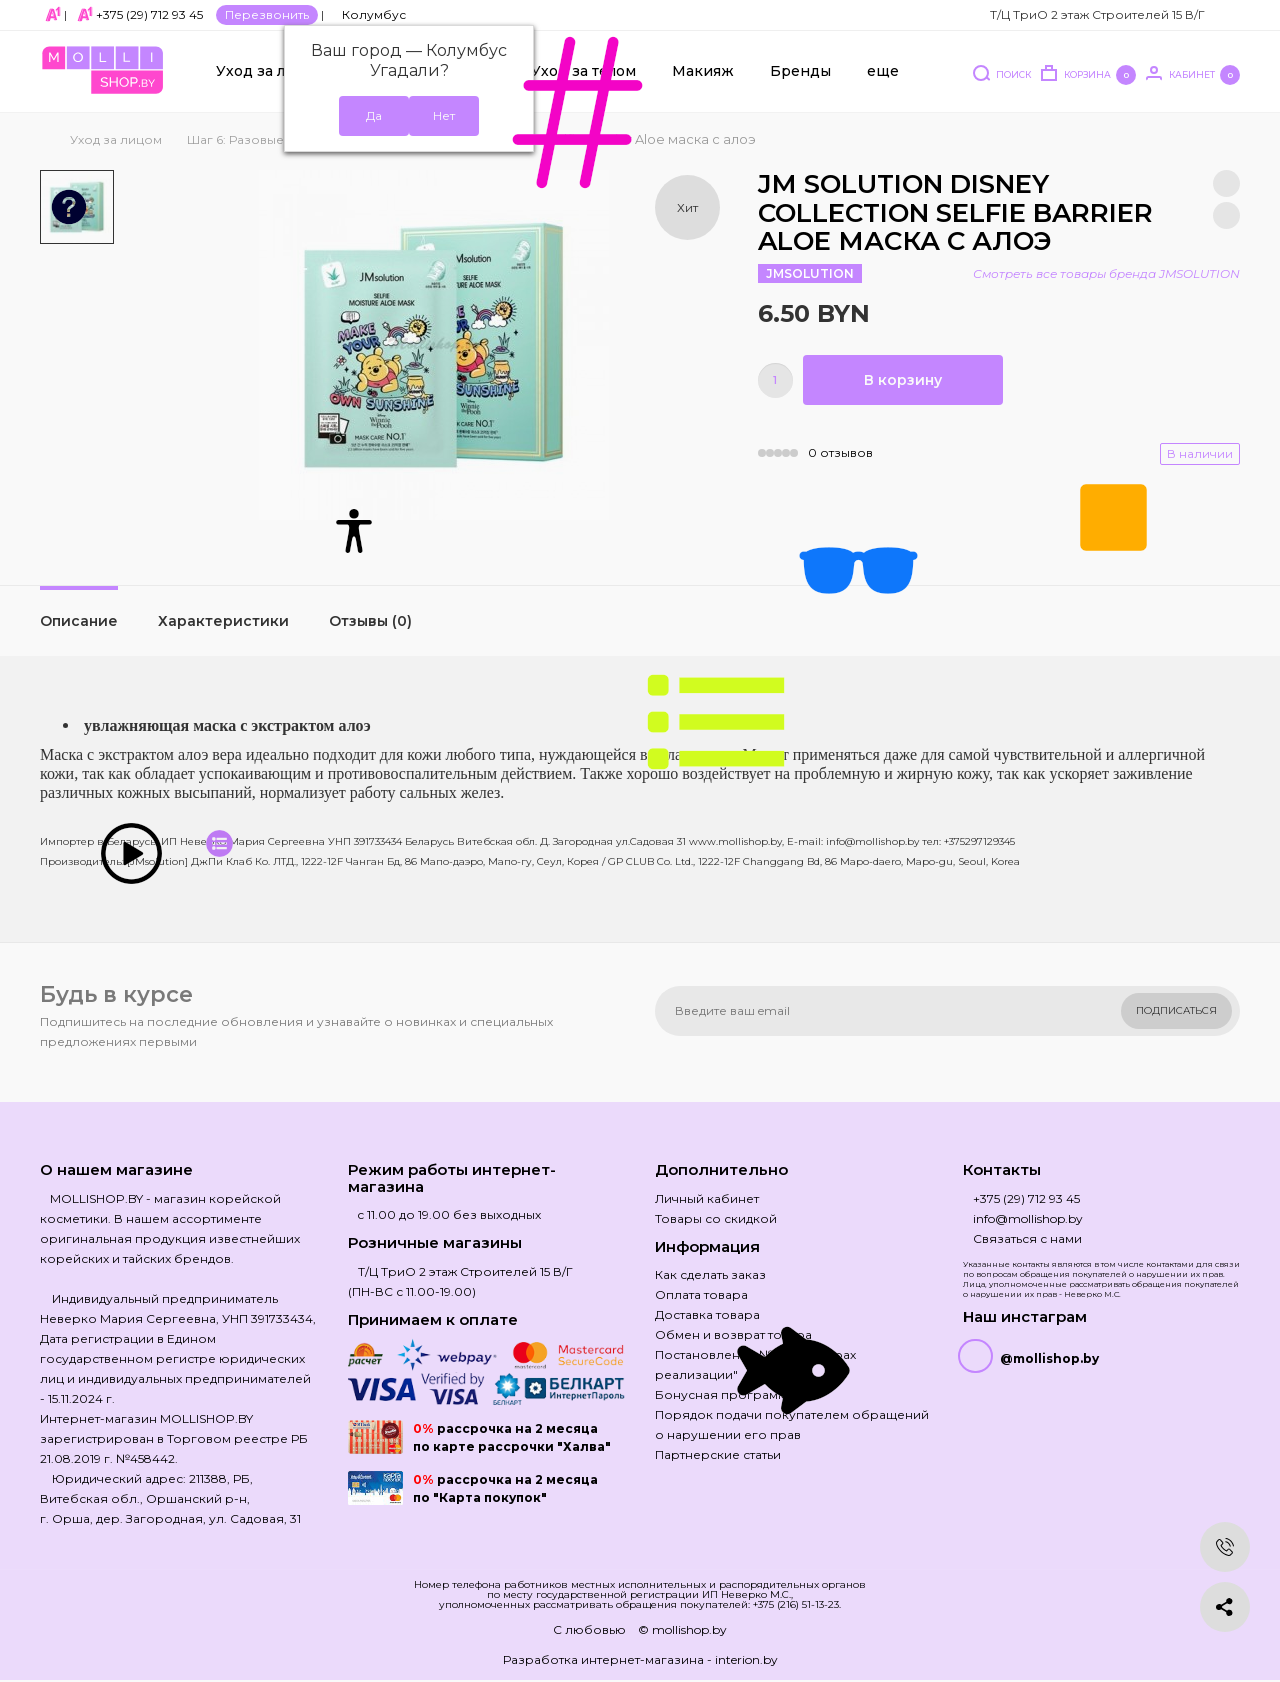  What do you see at coordinates (1113, 517) in the screenshot?
I see `stop media playback` at bounding box center [1113, 517].